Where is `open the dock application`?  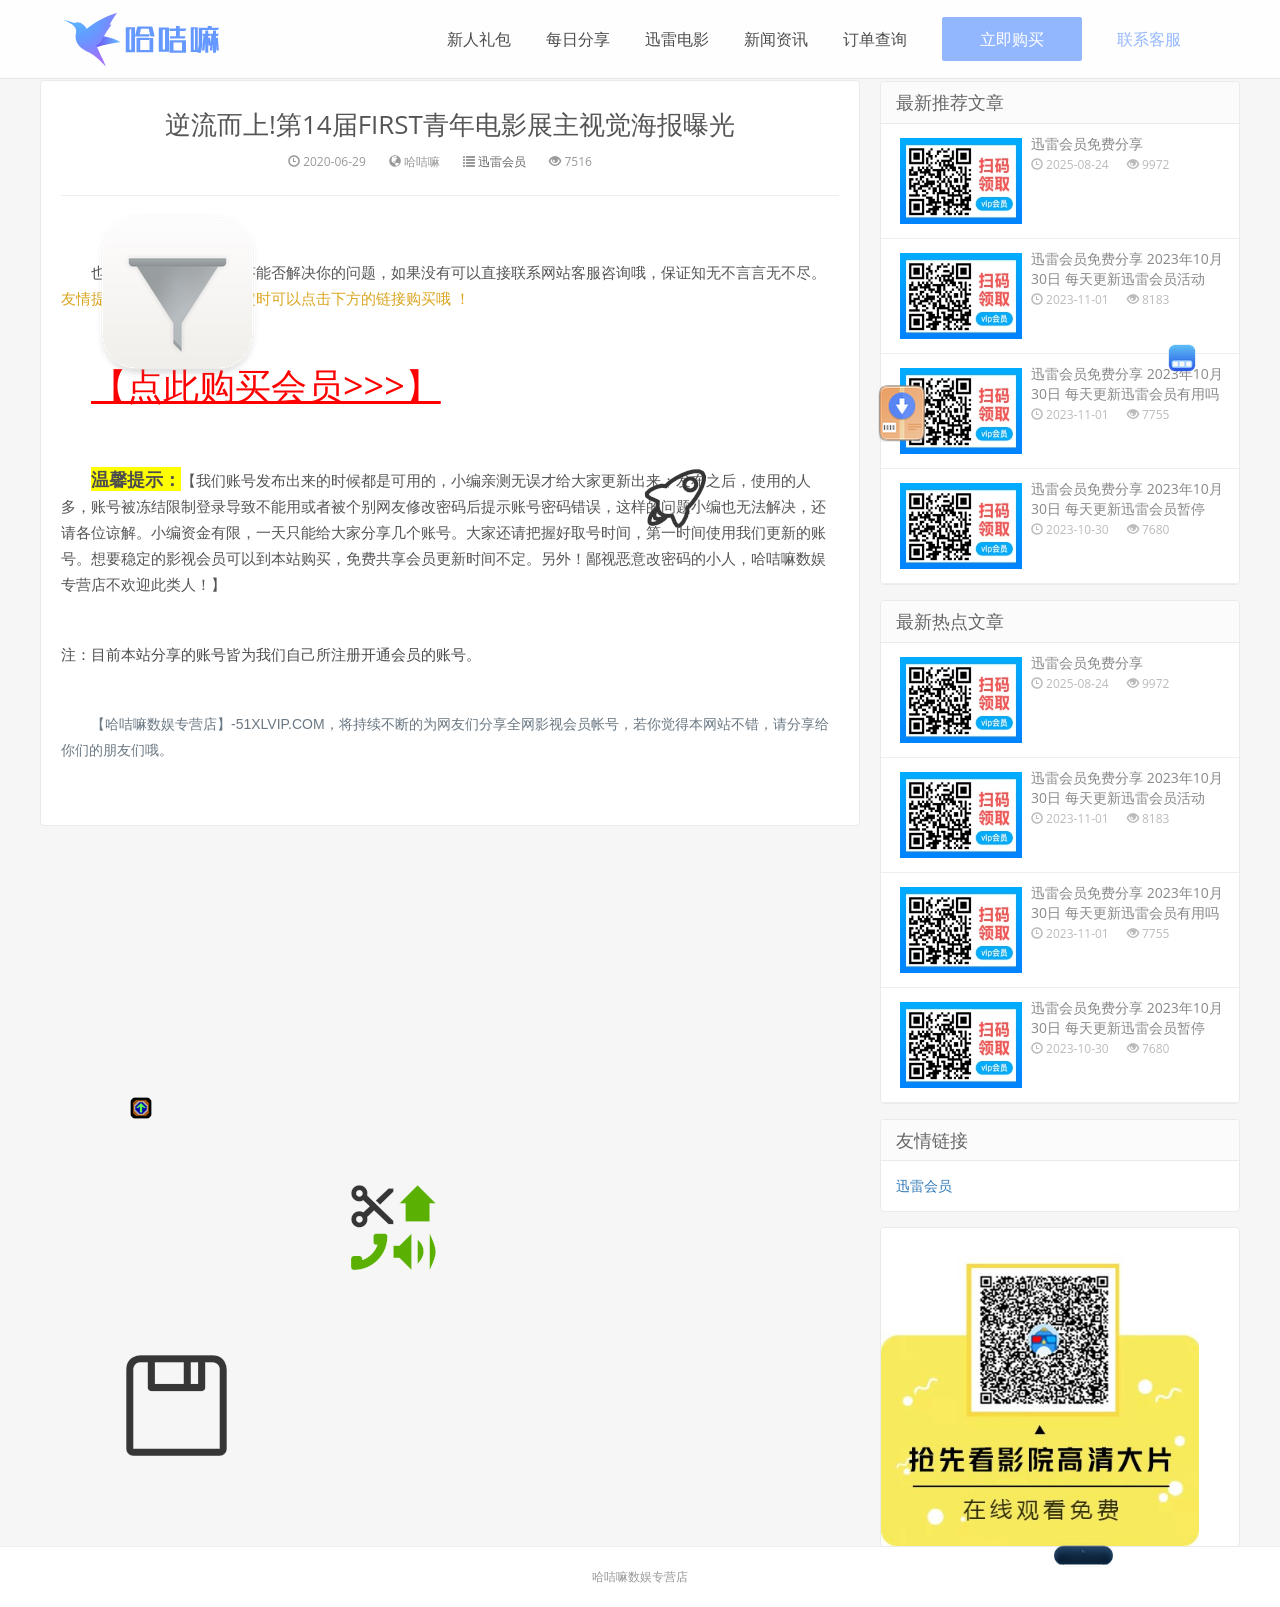
open the dock application is located at coordinates (1182, 358).